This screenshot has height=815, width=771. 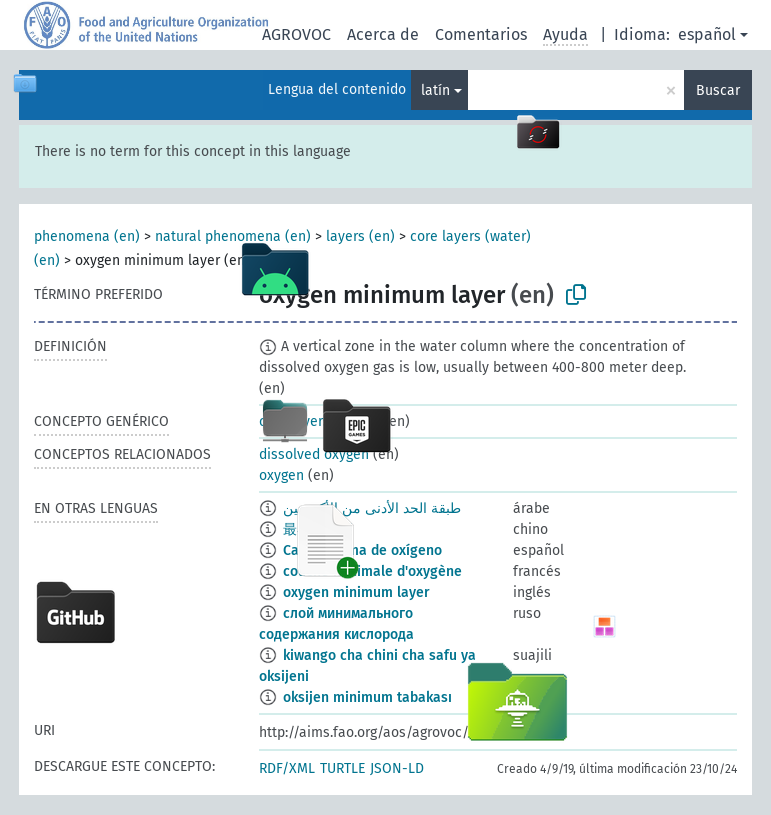 I want to click on create a new text document, so click(x=325, y=540).